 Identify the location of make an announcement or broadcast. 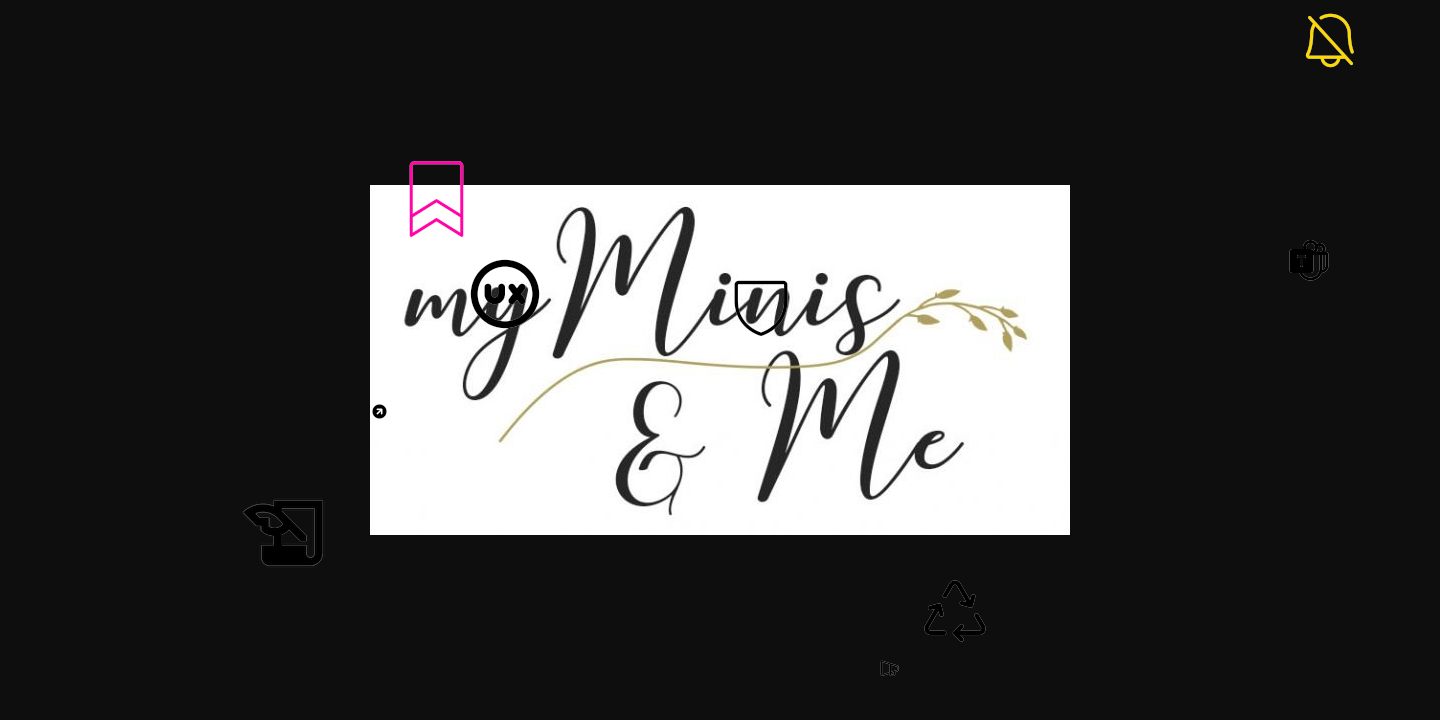
(889, 669).